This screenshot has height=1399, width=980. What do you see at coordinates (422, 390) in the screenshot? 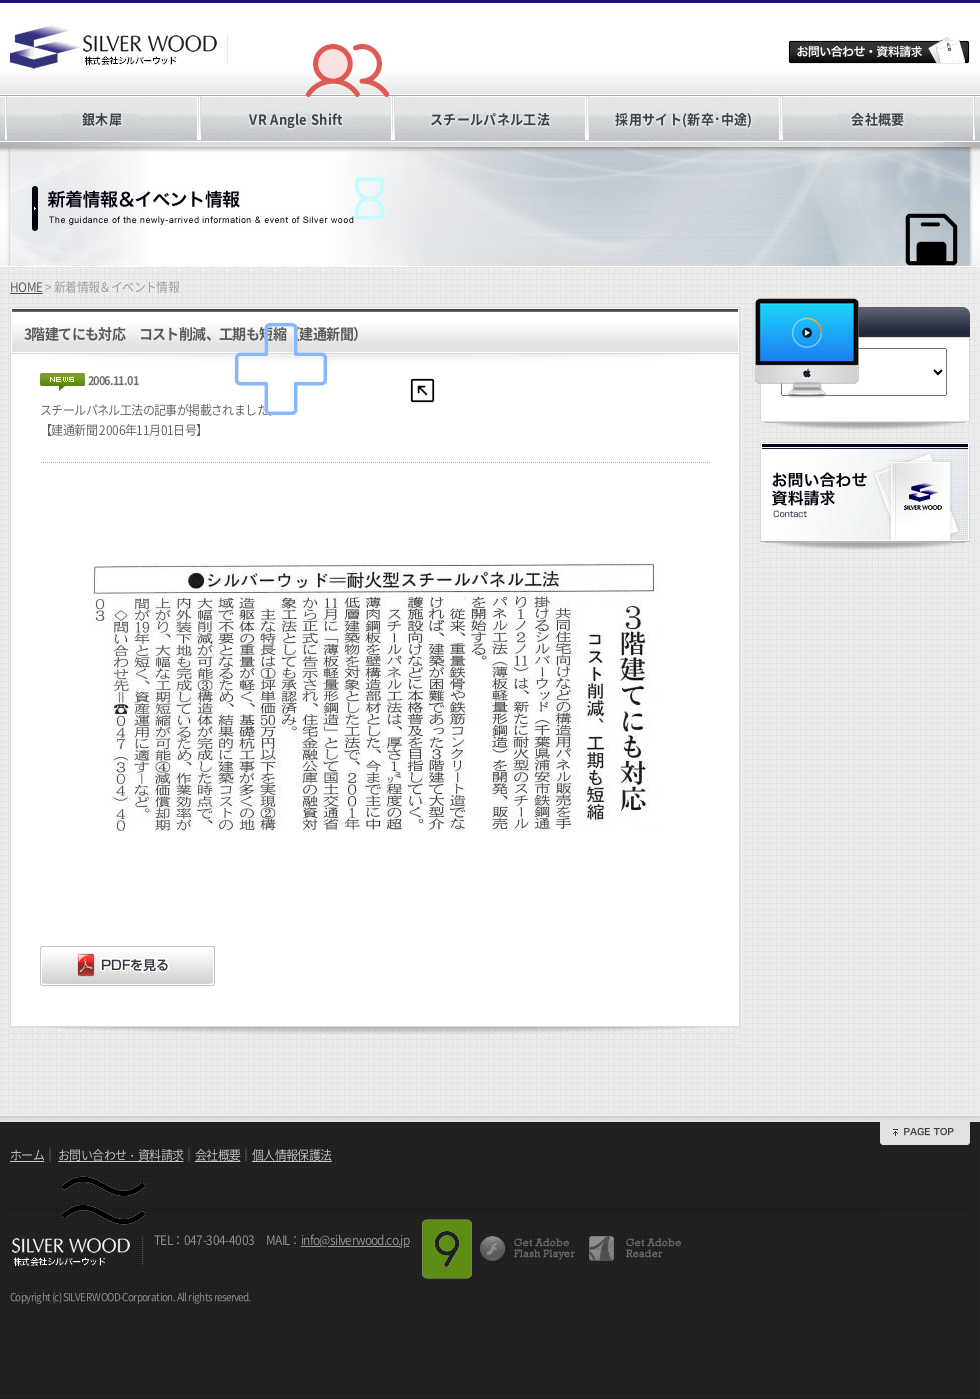
I see `navigate to previous screen or parent folder` at bounding box center [422, 390].